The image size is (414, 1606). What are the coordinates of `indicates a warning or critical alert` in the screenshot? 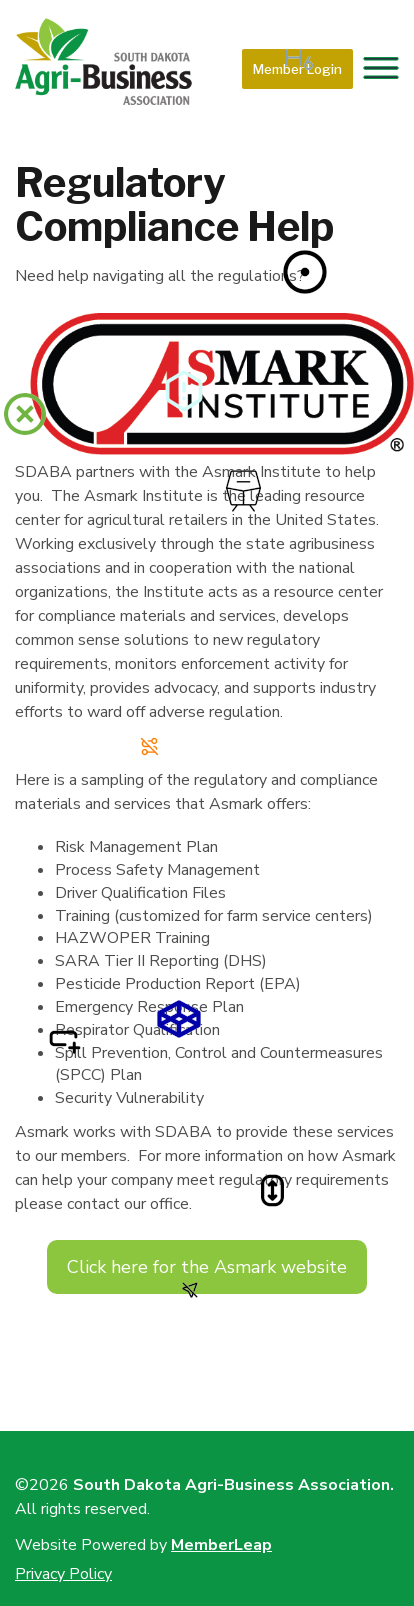 It's located at (184, 391).